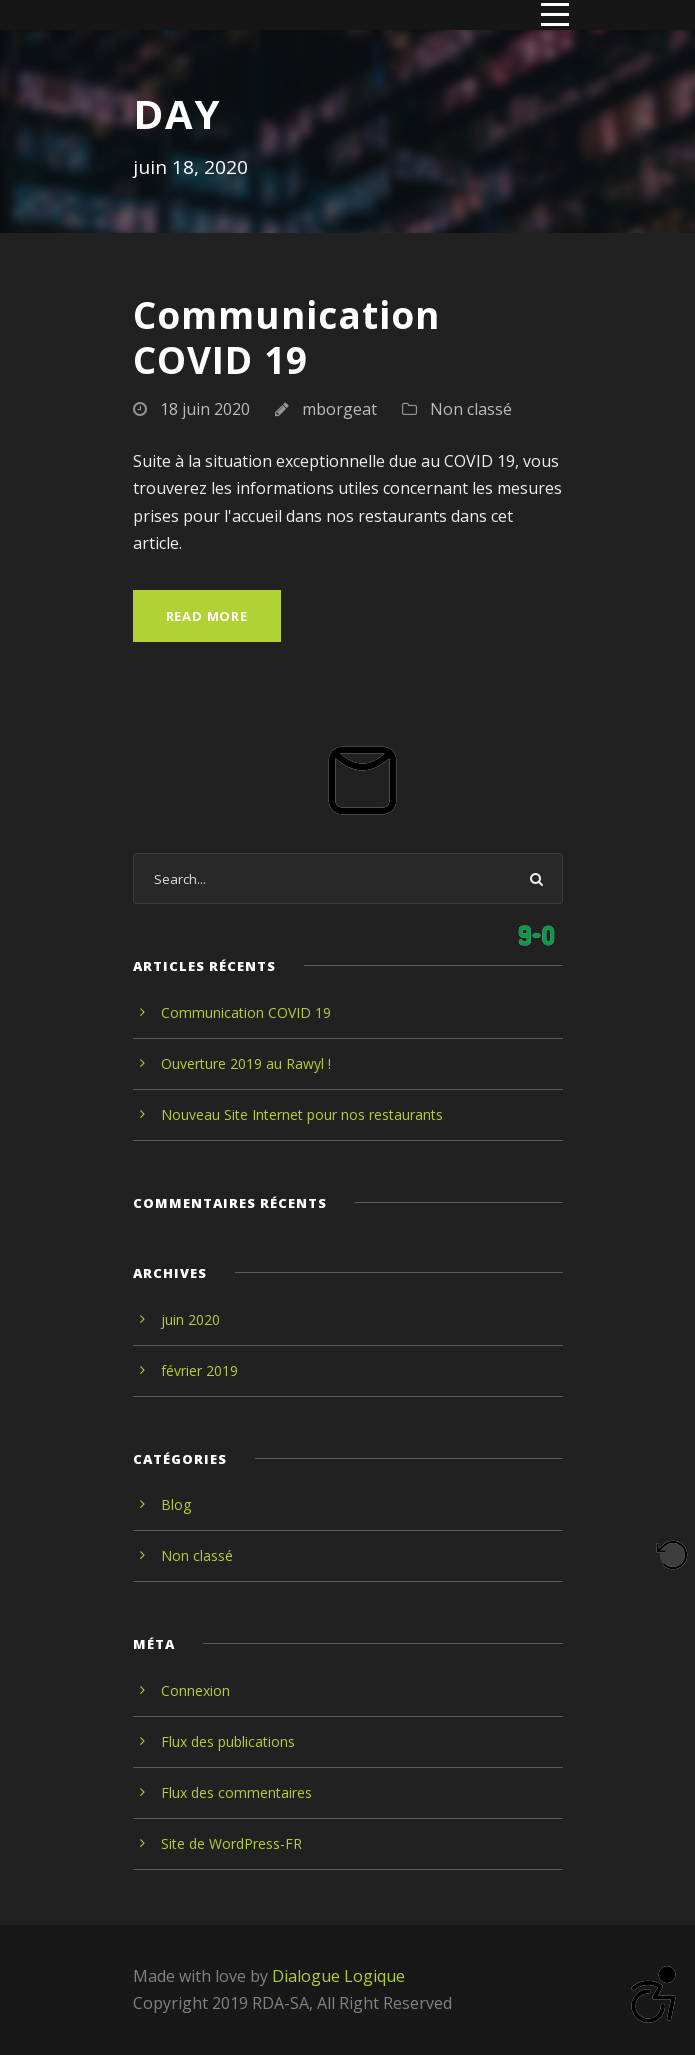  Describe the element at coordinates (673, 1555) in the screenshot. I see `undo last action` at that location.